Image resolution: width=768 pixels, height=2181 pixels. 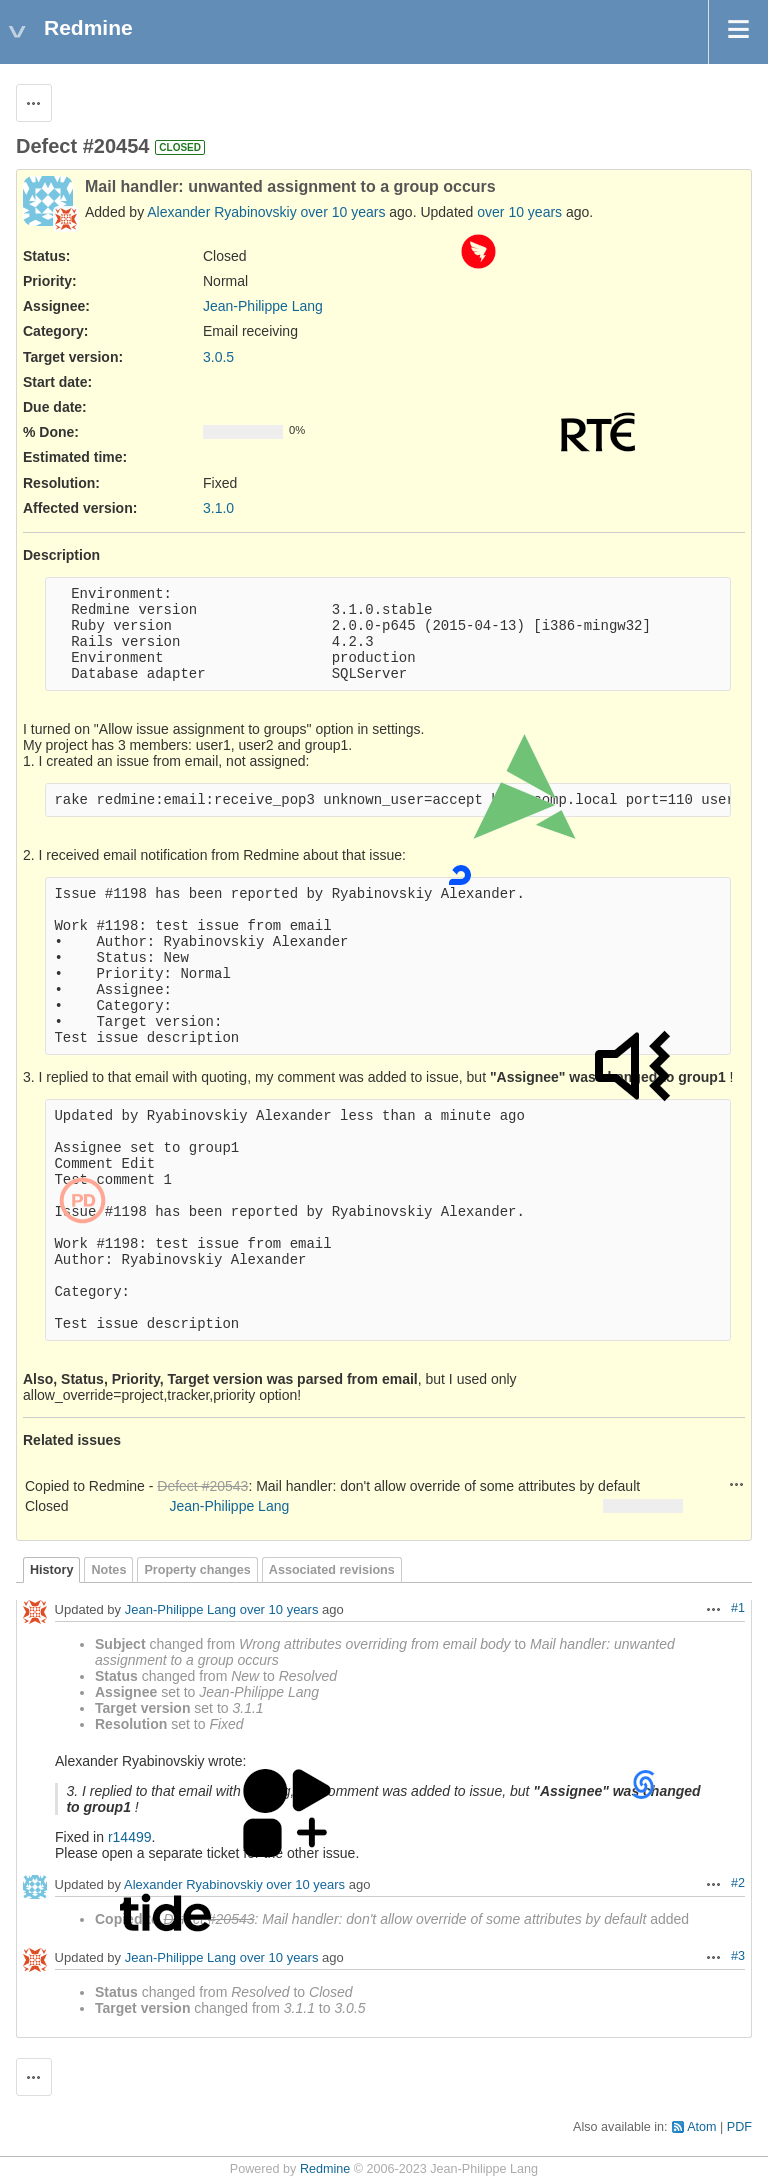 I want to click on open the Tide banking app, so click(x=165, y=1912).